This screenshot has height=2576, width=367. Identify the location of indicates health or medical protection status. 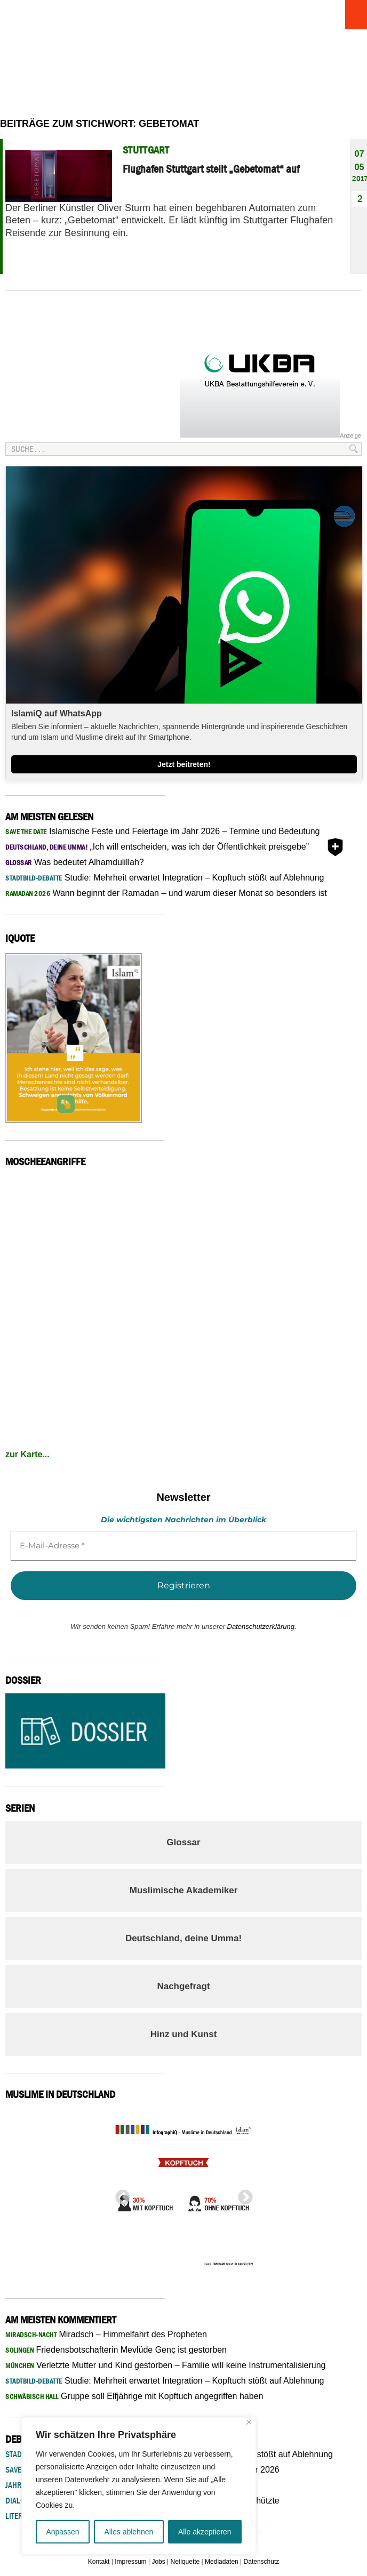
(335, 847).